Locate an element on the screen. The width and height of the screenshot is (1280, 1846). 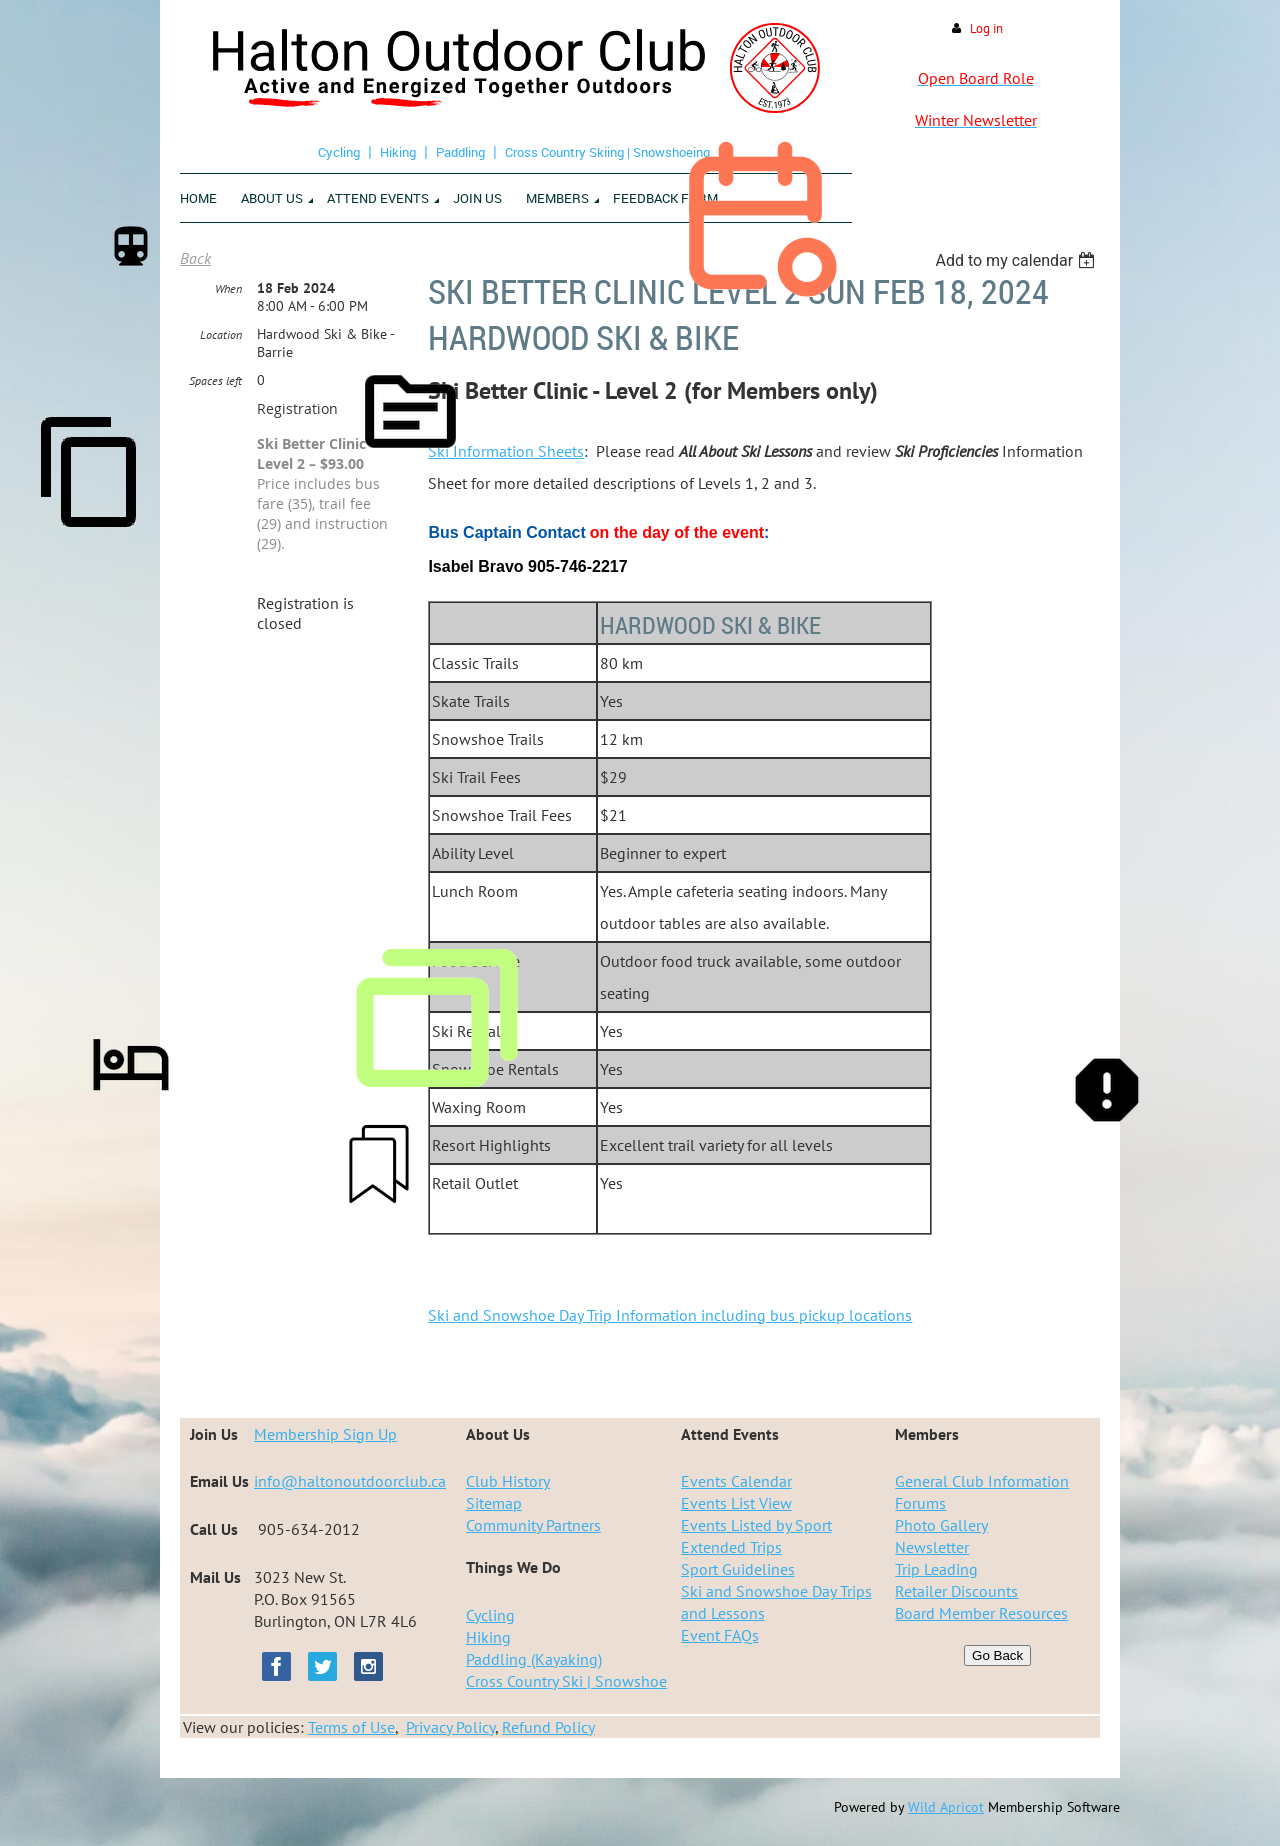
view stacked cards or layers is located at coordinates (437, 1018).